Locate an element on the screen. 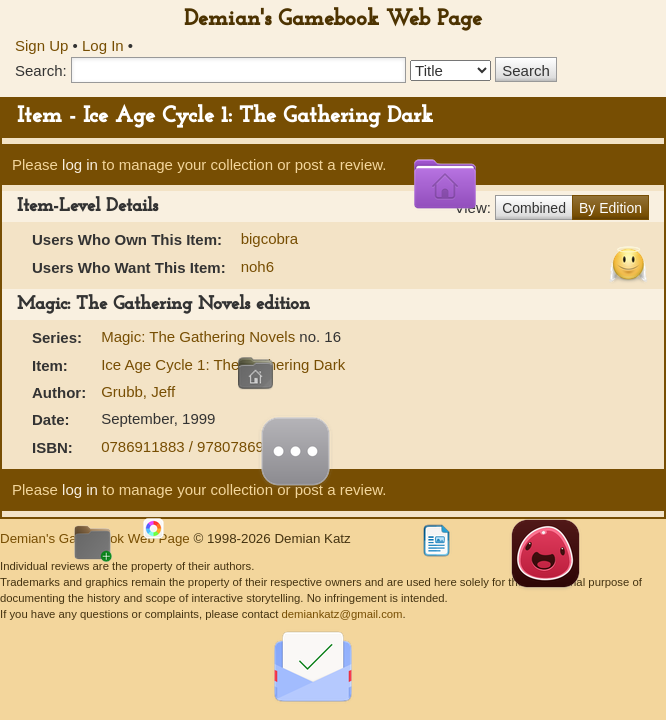  open additional menu options is located at coordinates (295, 452).